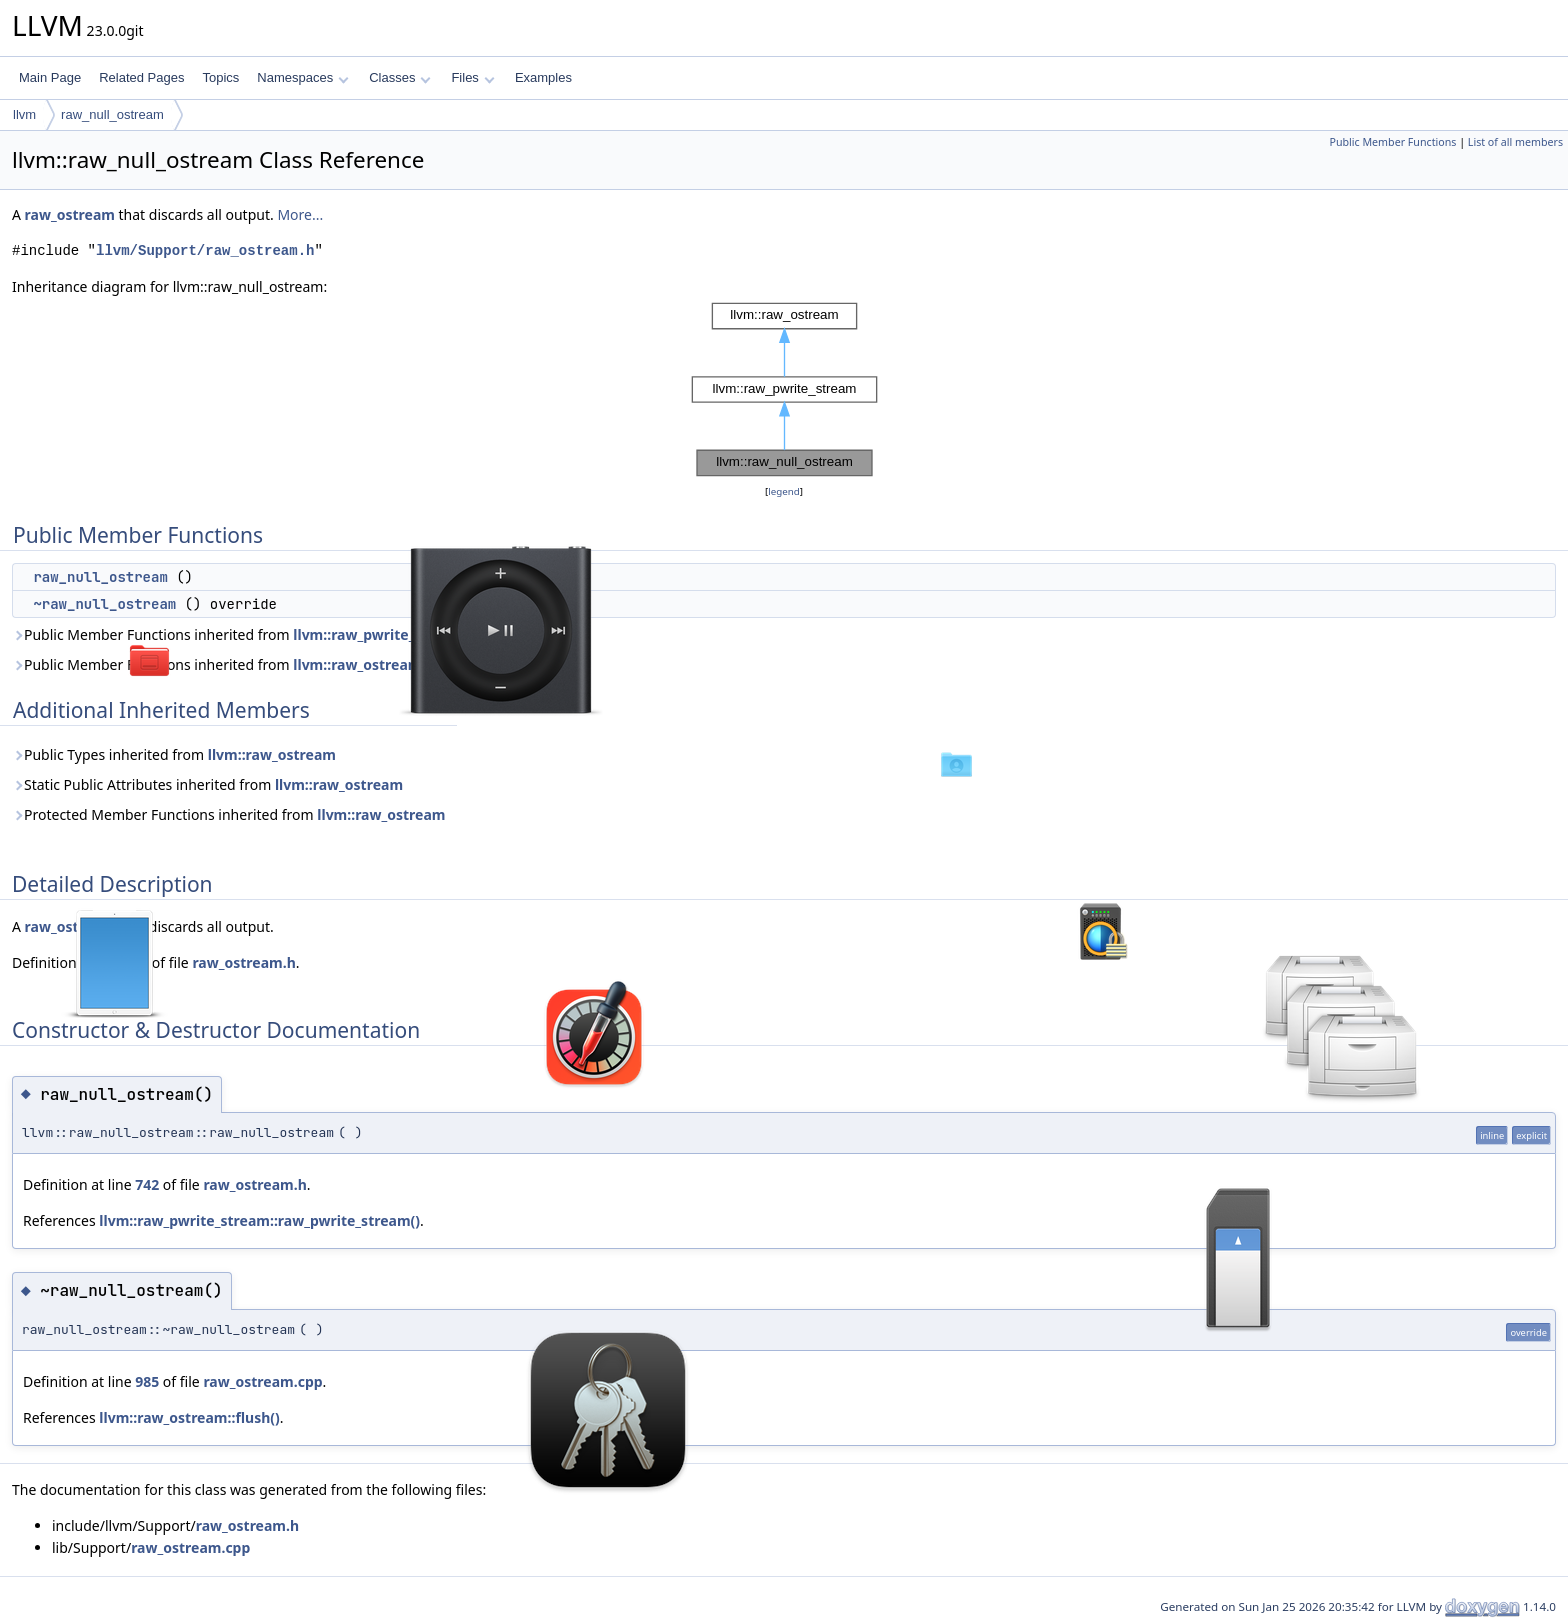  Describe the element at coordinates (1341, 1026) in the screenshot. I see `access shared printer pool or network printers` at that location.